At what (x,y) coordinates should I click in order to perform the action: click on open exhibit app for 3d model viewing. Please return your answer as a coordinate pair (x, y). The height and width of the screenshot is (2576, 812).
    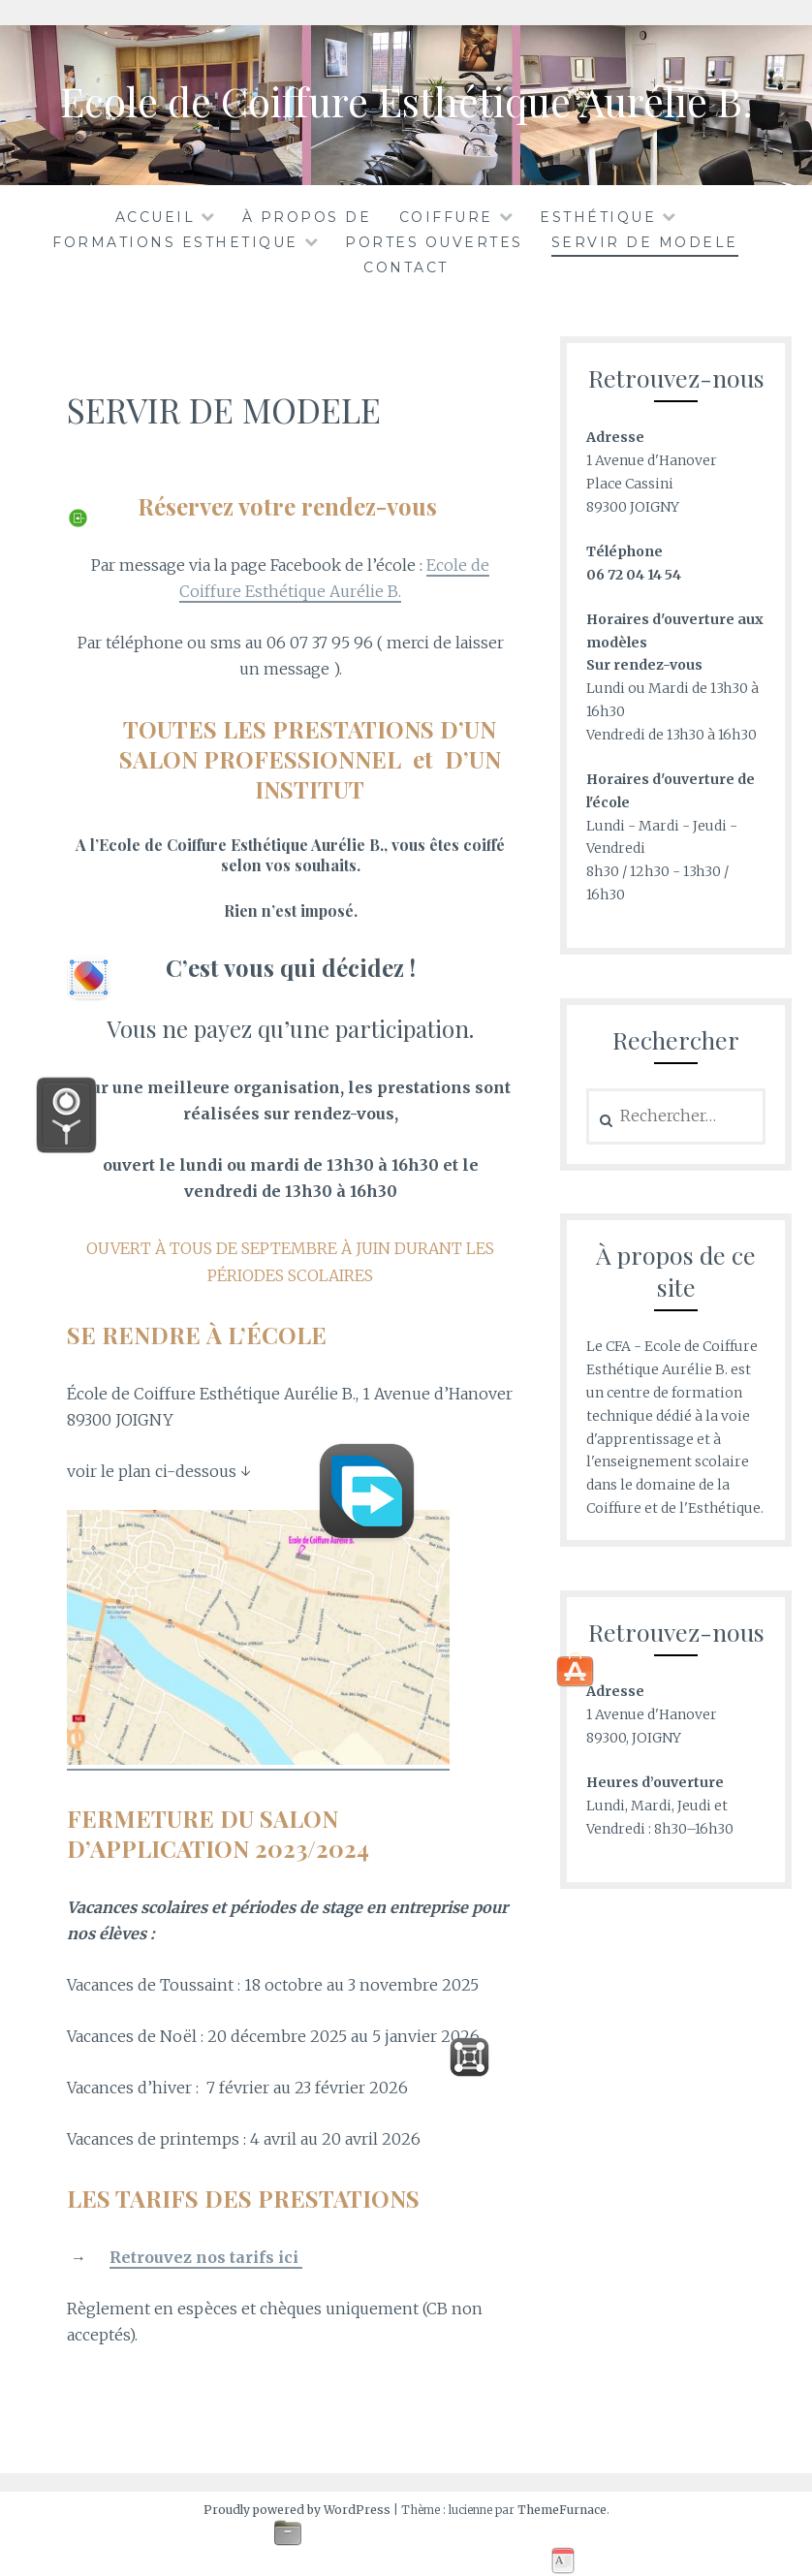
    Looking at the image, I should click on (88, 977).